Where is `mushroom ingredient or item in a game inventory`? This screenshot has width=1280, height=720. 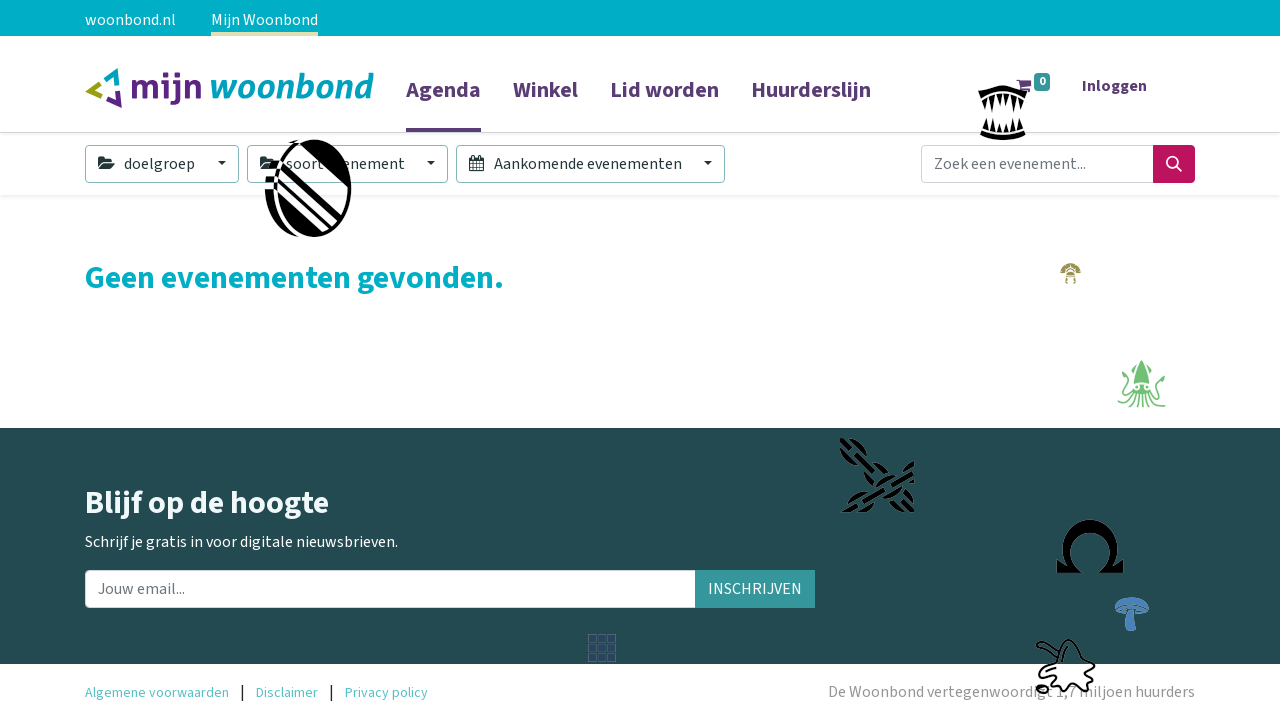
mushroom ingredient or item in a game inventory is located at coordinates (1132, 614).